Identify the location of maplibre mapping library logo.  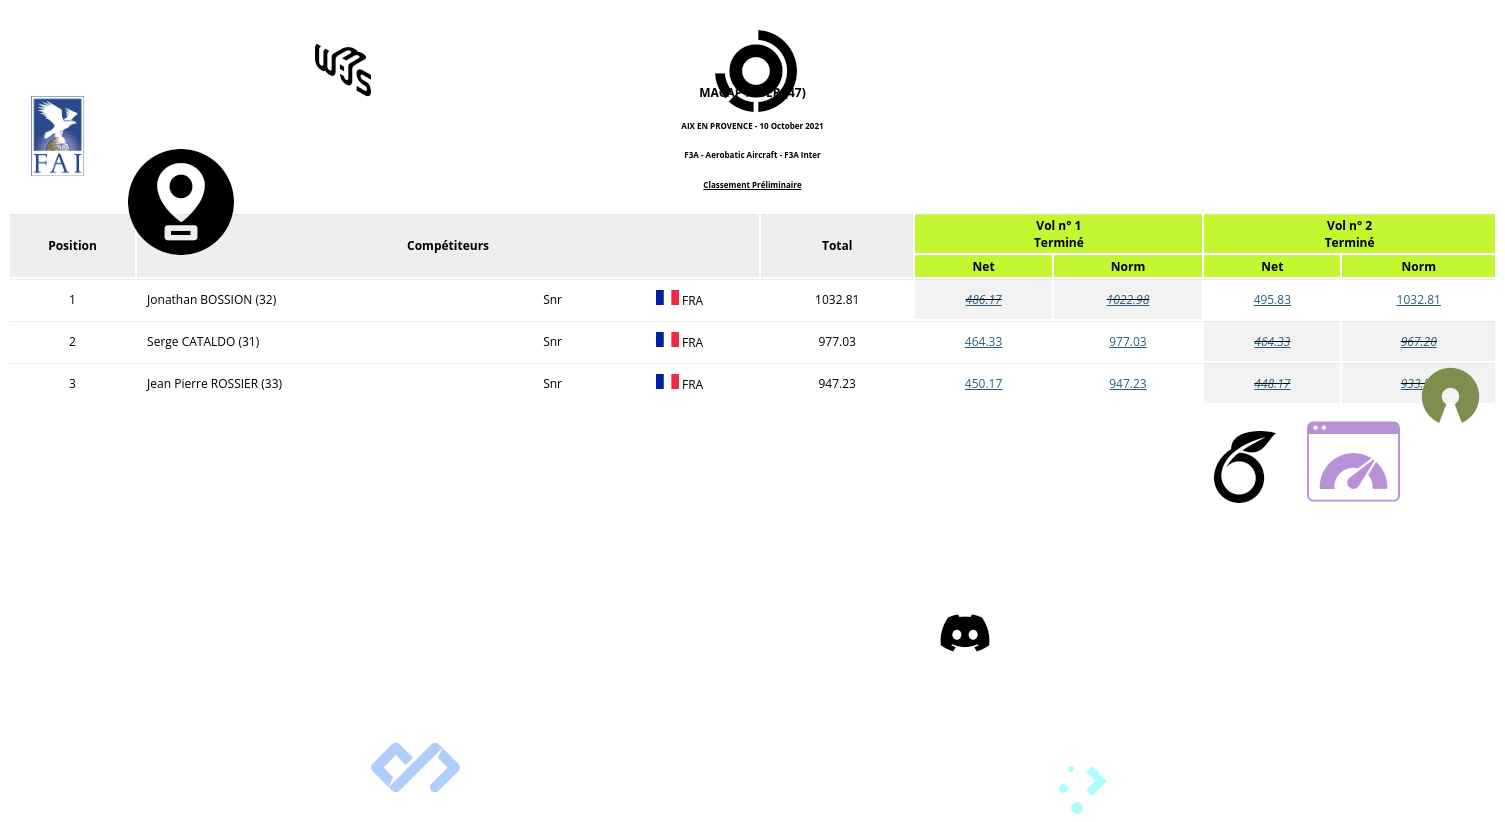
(181, 202).